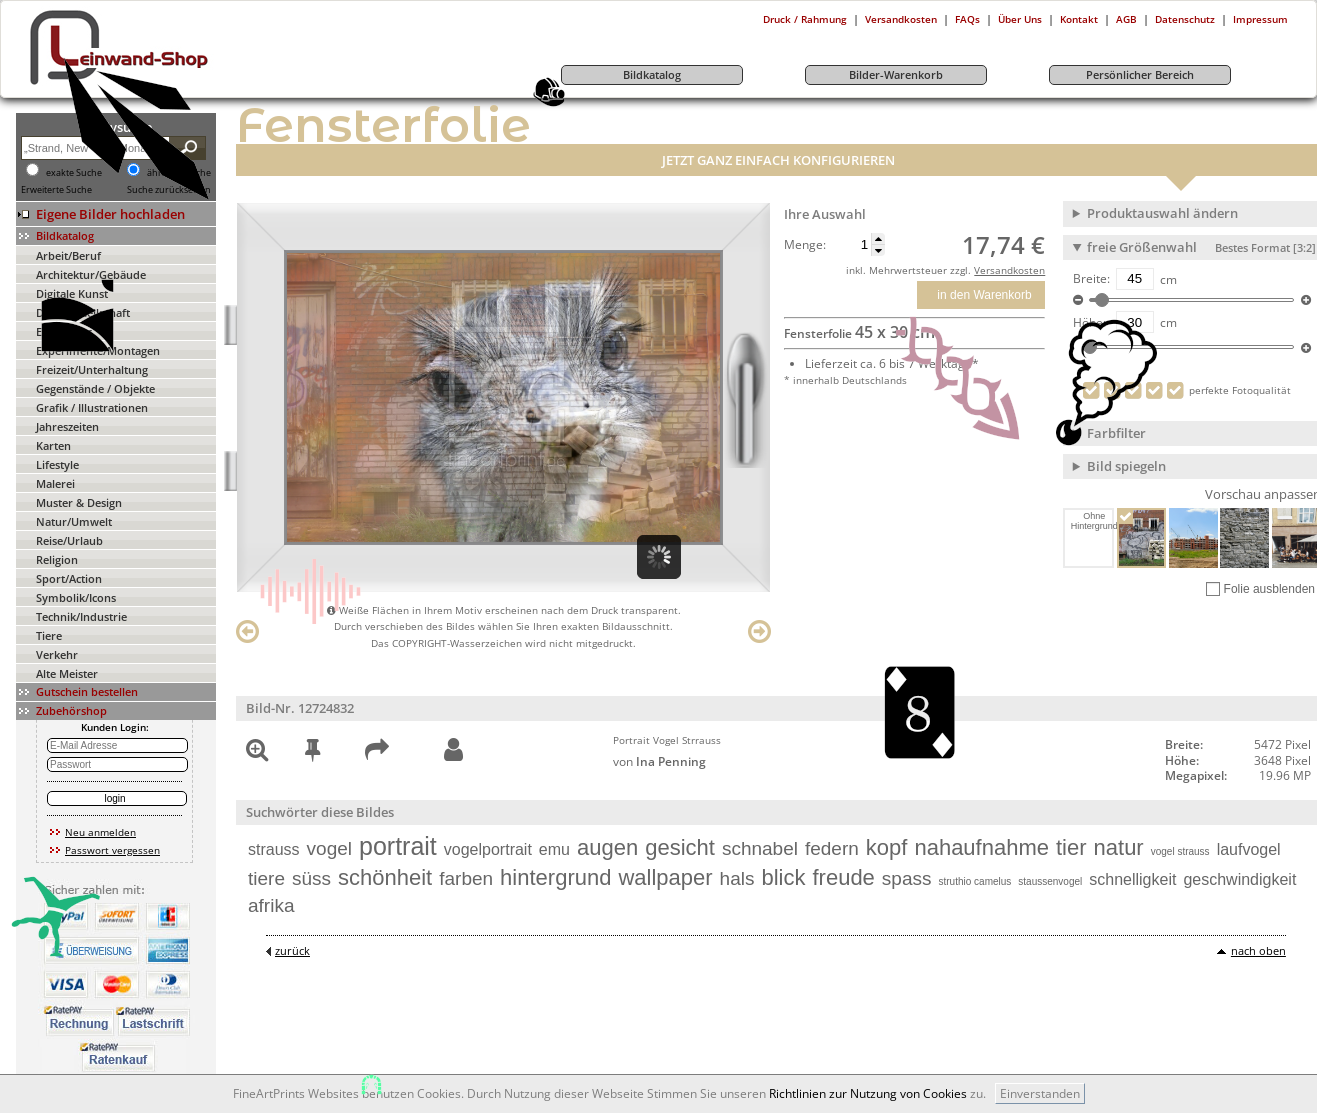 This screenshot has height=1113, width=1317. I want to click on enter a dungeon or underground level, so click(371, 1084).